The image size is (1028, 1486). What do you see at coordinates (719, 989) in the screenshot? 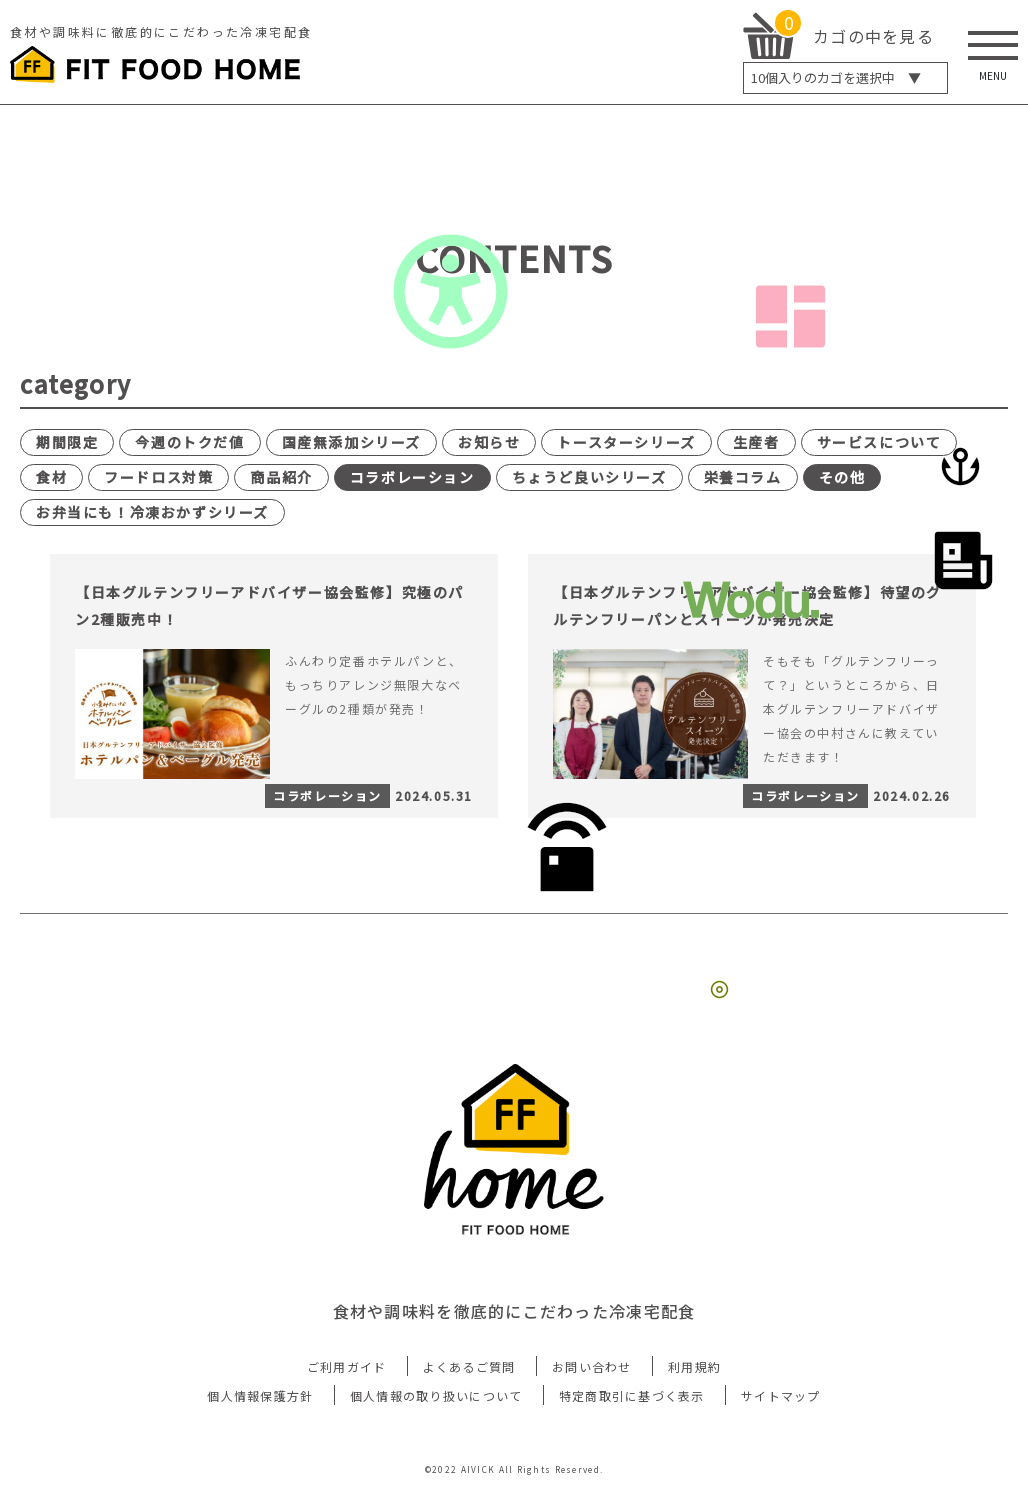
I see `view music album or disc` at bounding box center [719, 989].